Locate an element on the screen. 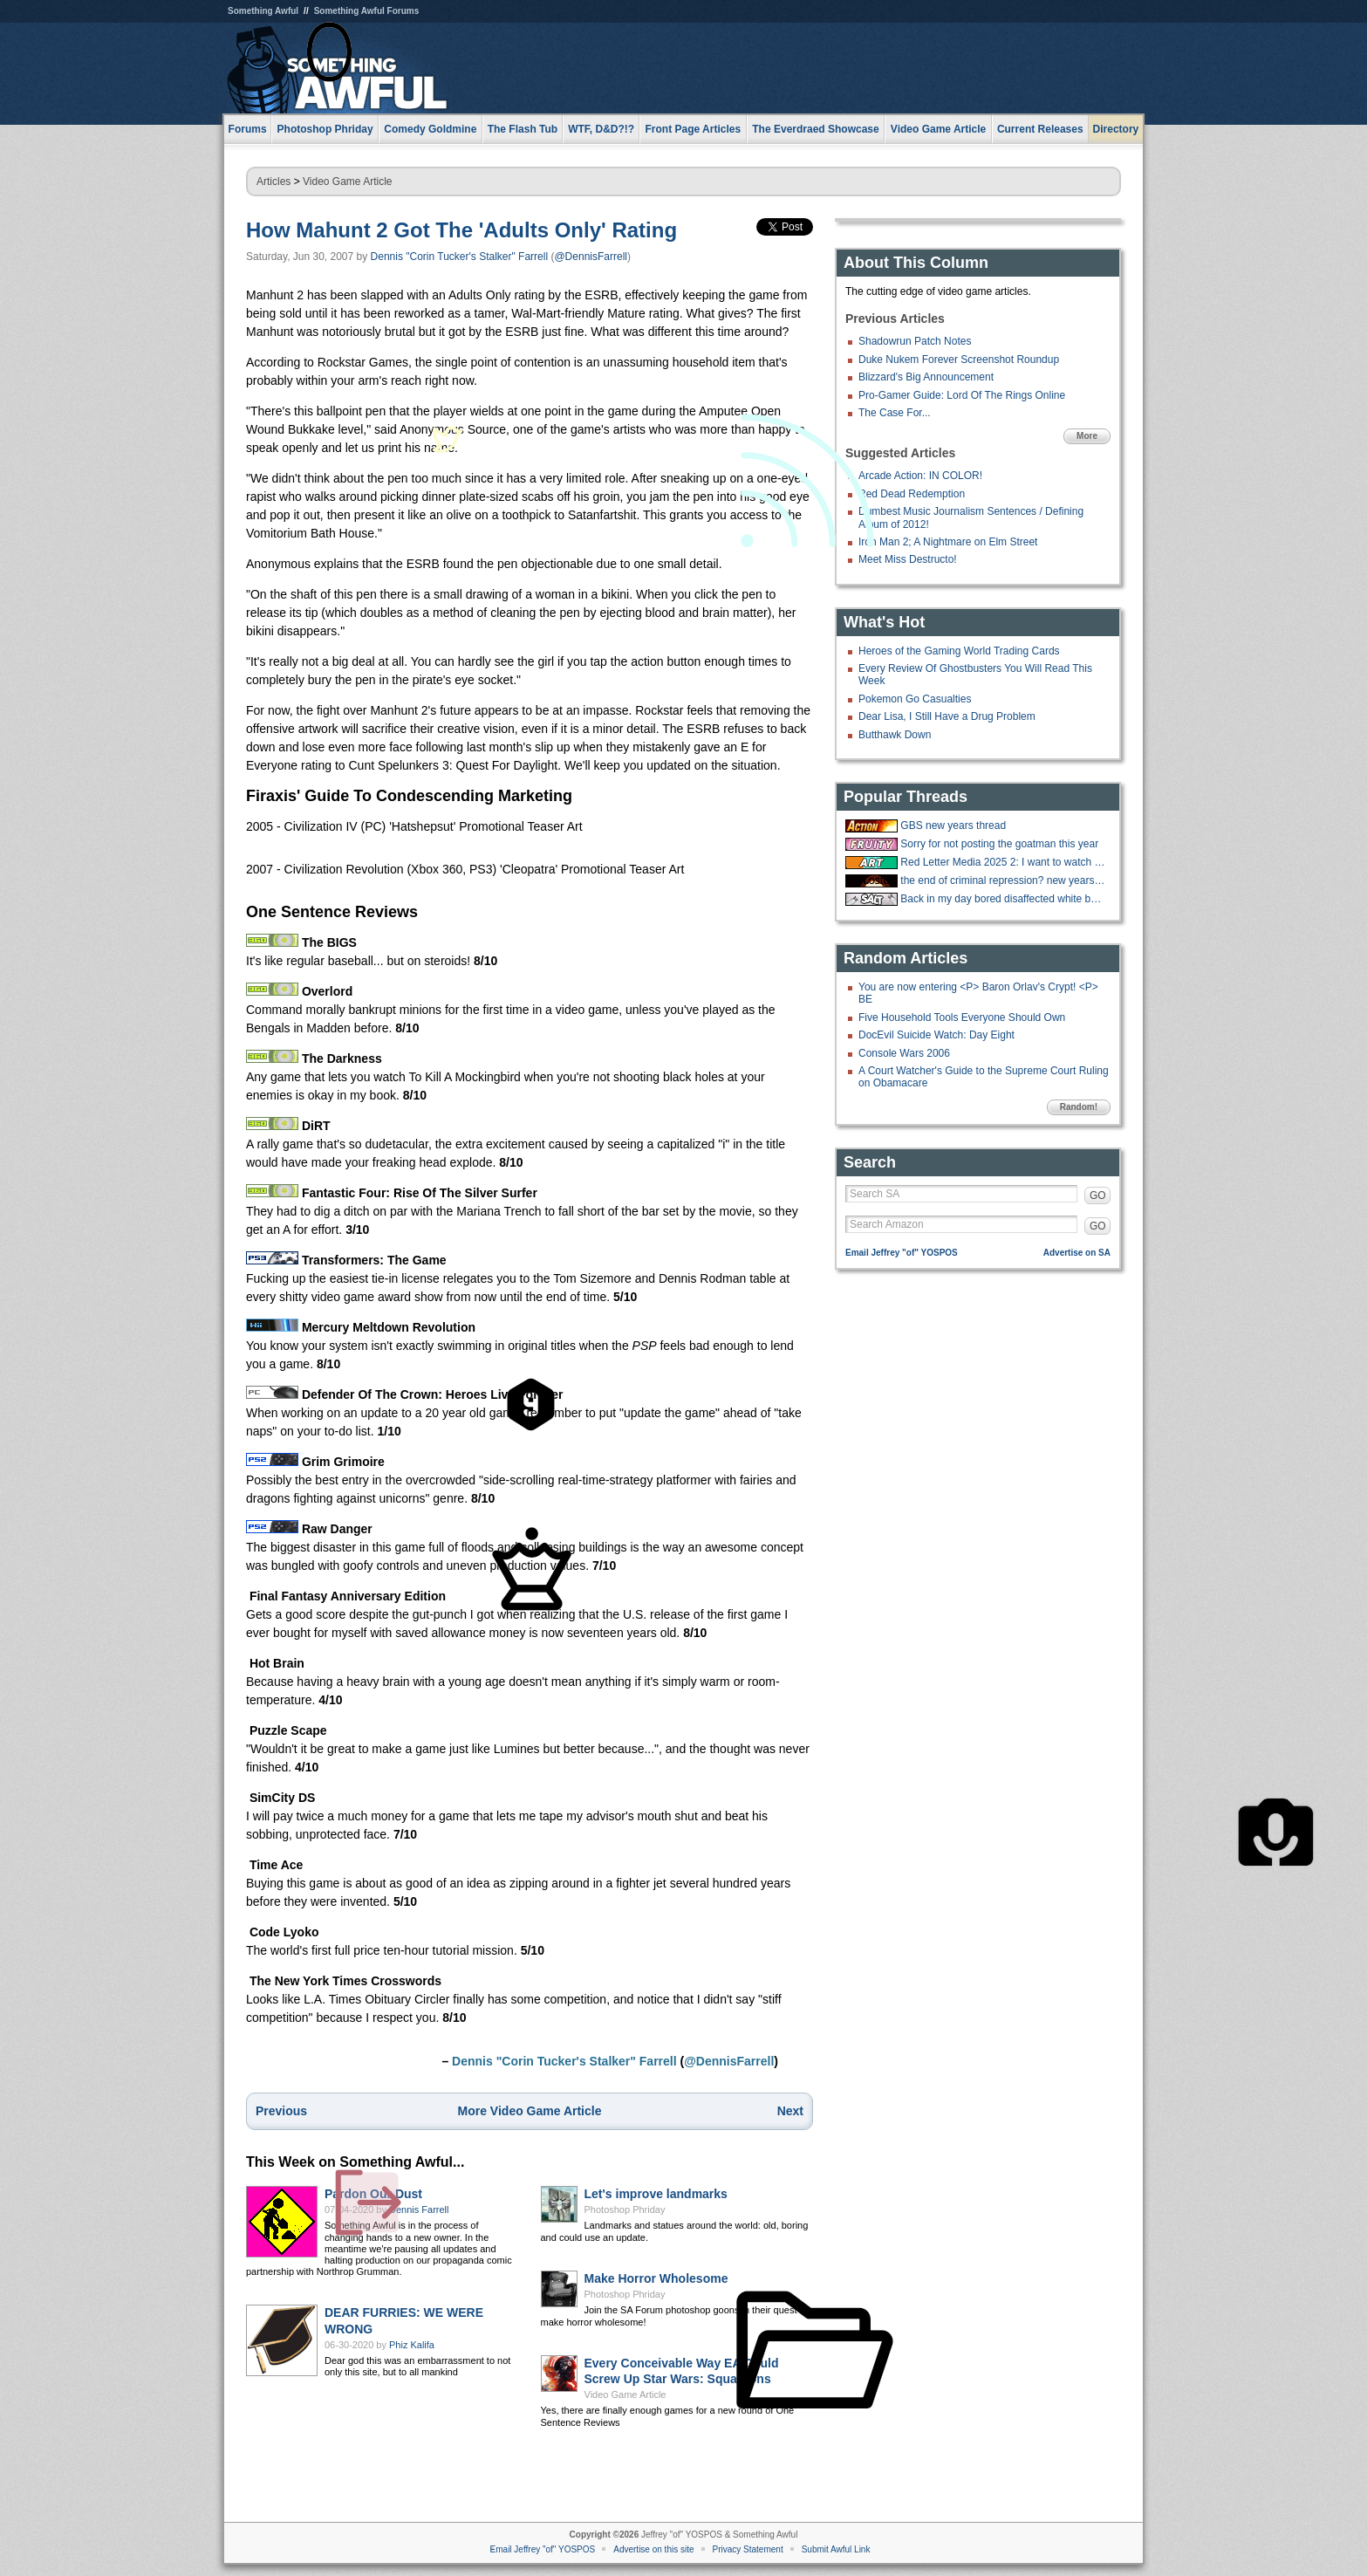 The height and width of the screenshot is (2576, 1367). indicates zero or no items is located at coordinates (329, 51).